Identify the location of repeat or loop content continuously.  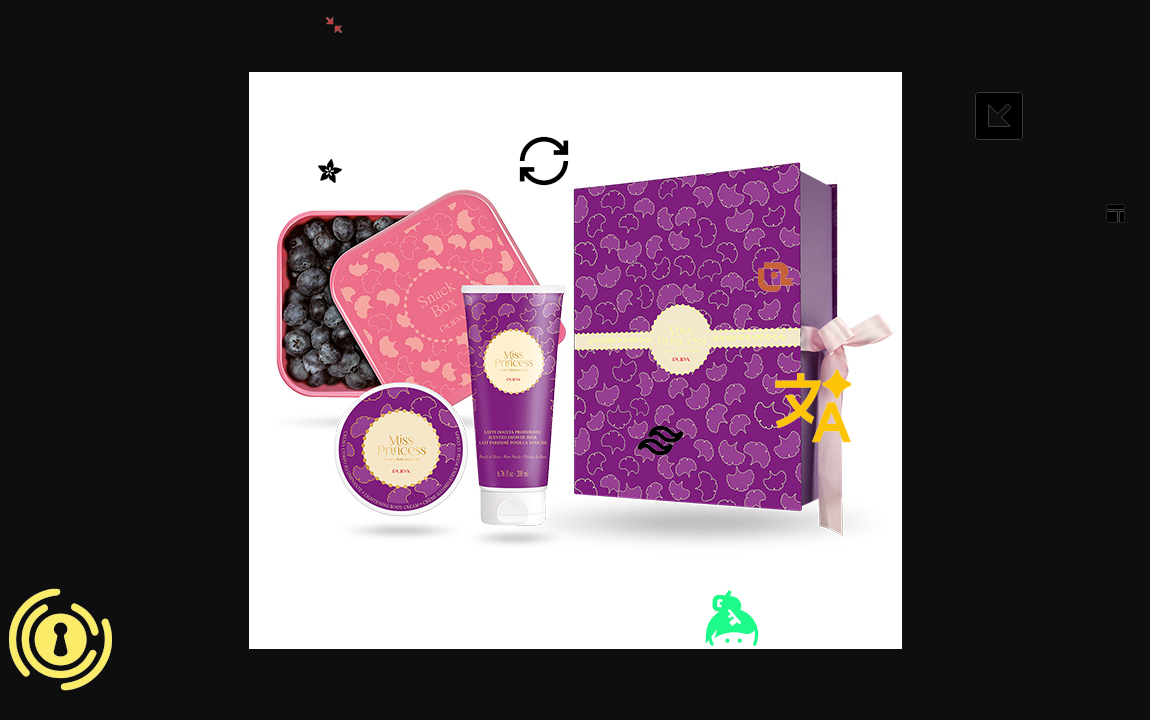
(544, 161).